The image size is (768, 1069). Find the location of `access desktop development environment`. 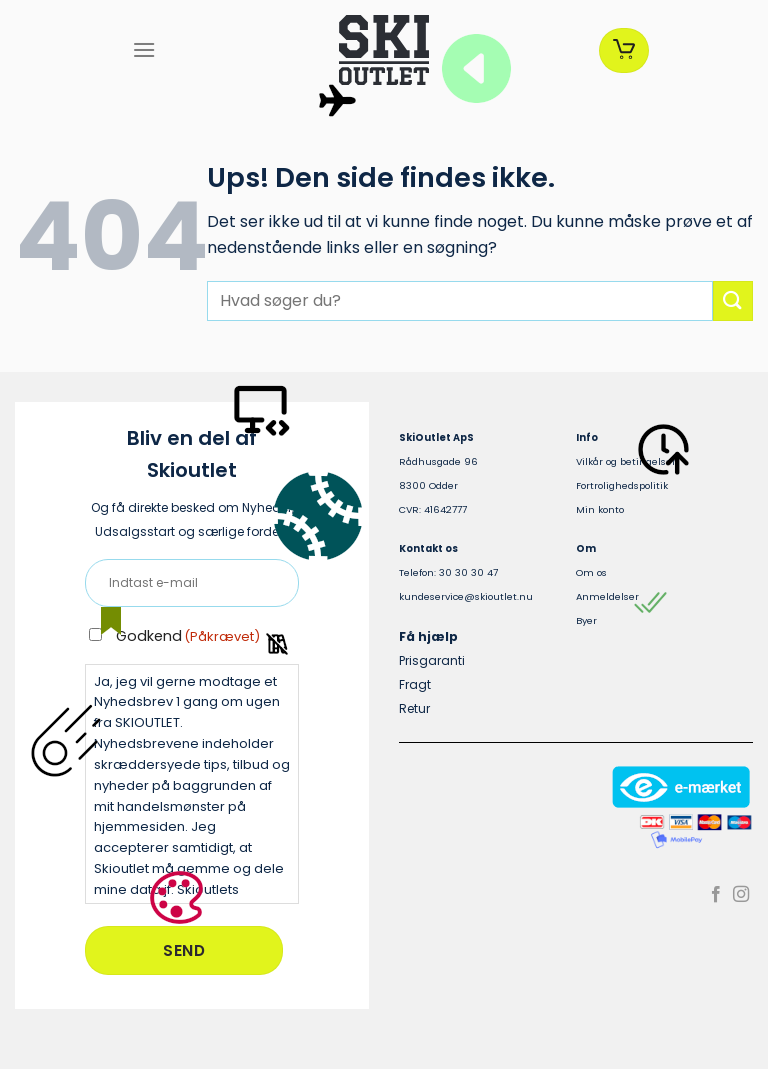

access desktop development environment is located at coordinates (260, 409).